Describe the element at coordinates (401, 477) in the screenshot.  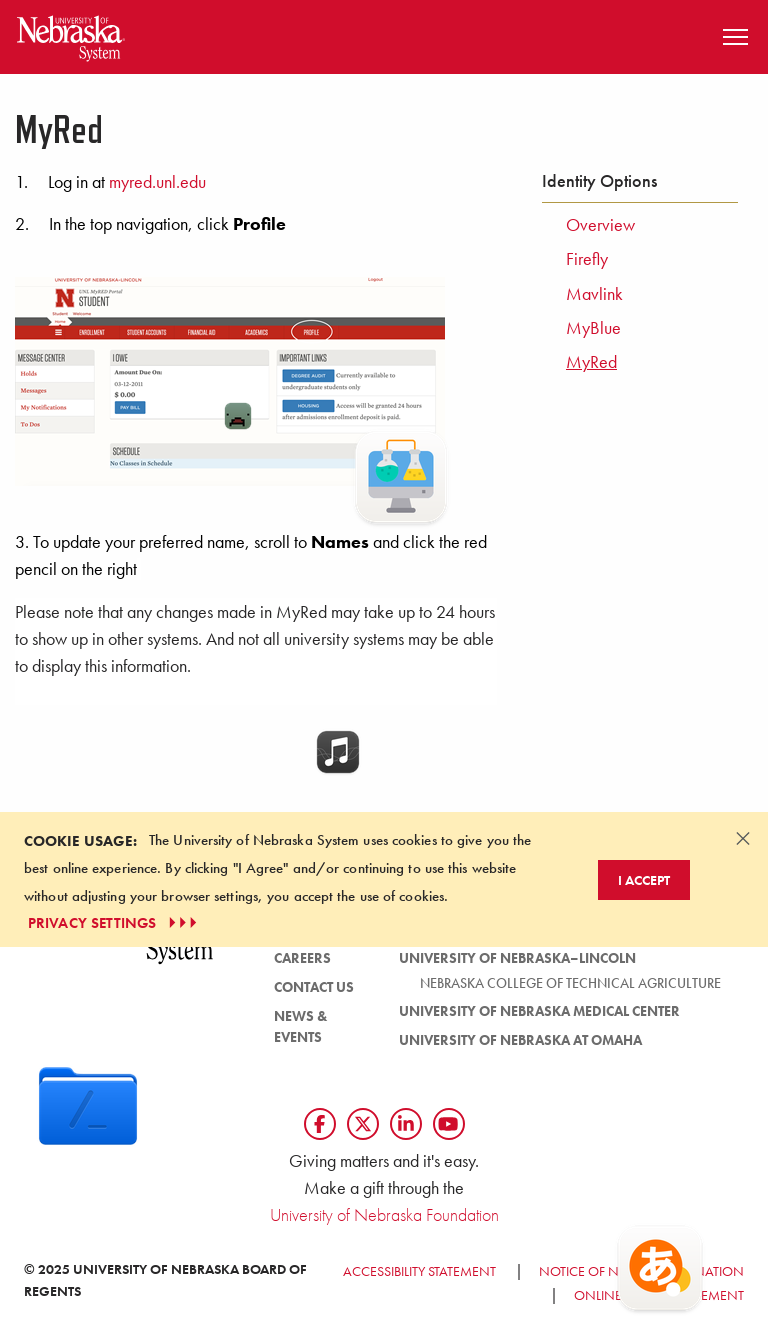
I see `open formatlab application` at that location.